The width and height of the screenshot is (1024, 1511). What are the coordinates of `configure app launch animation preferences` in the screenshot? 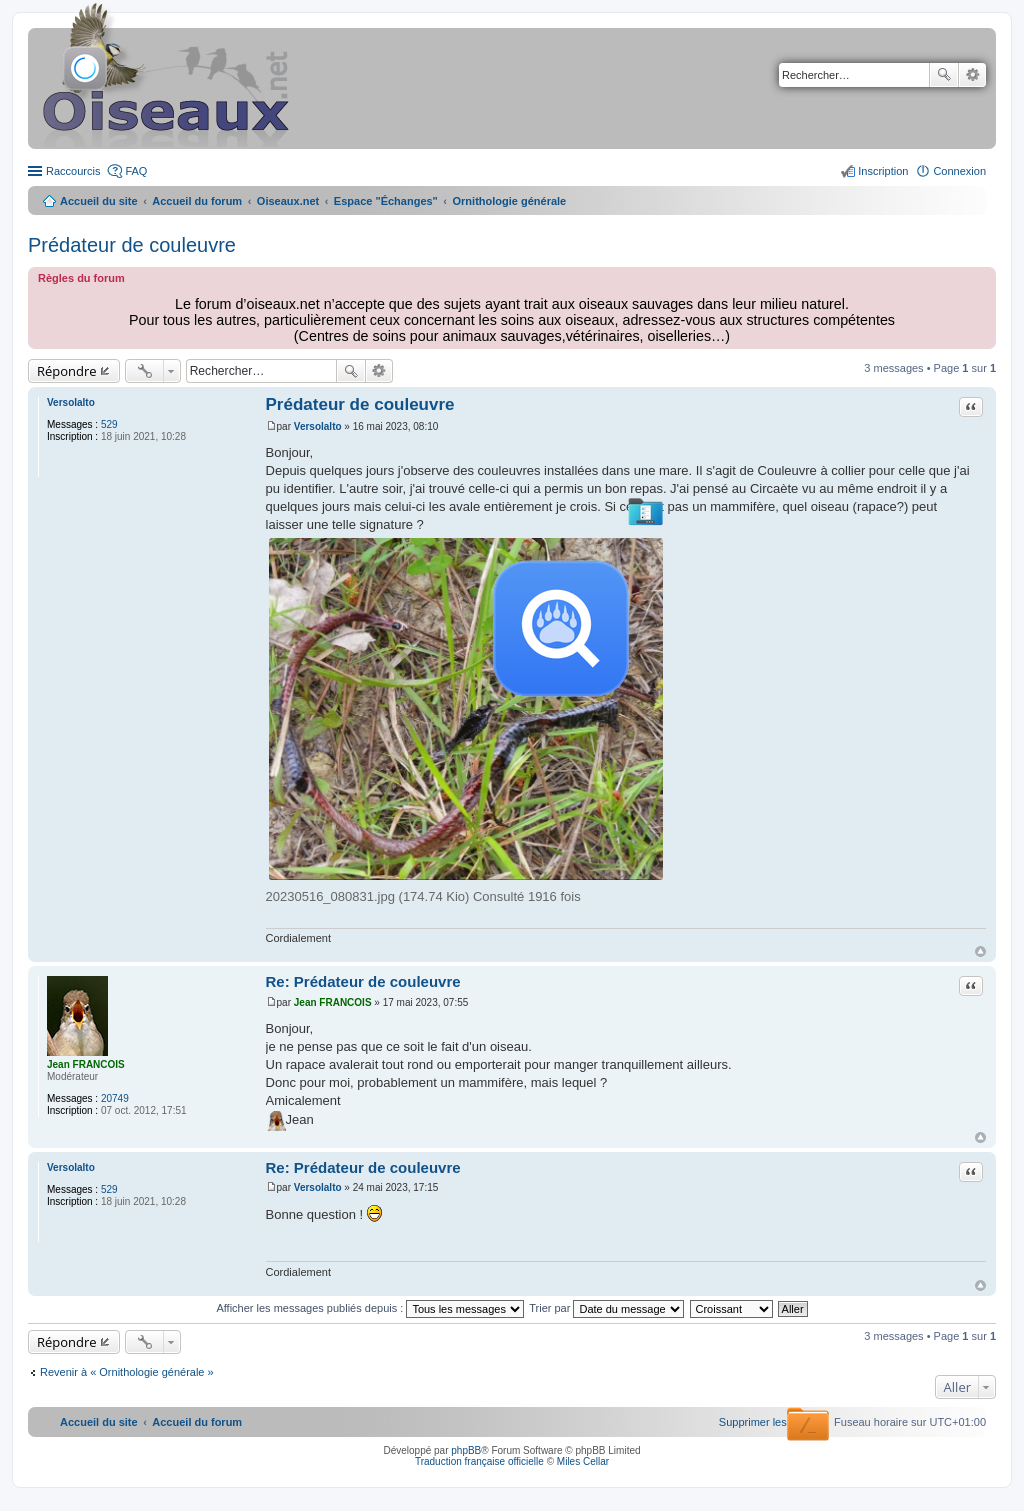 It's located at (85, 69).